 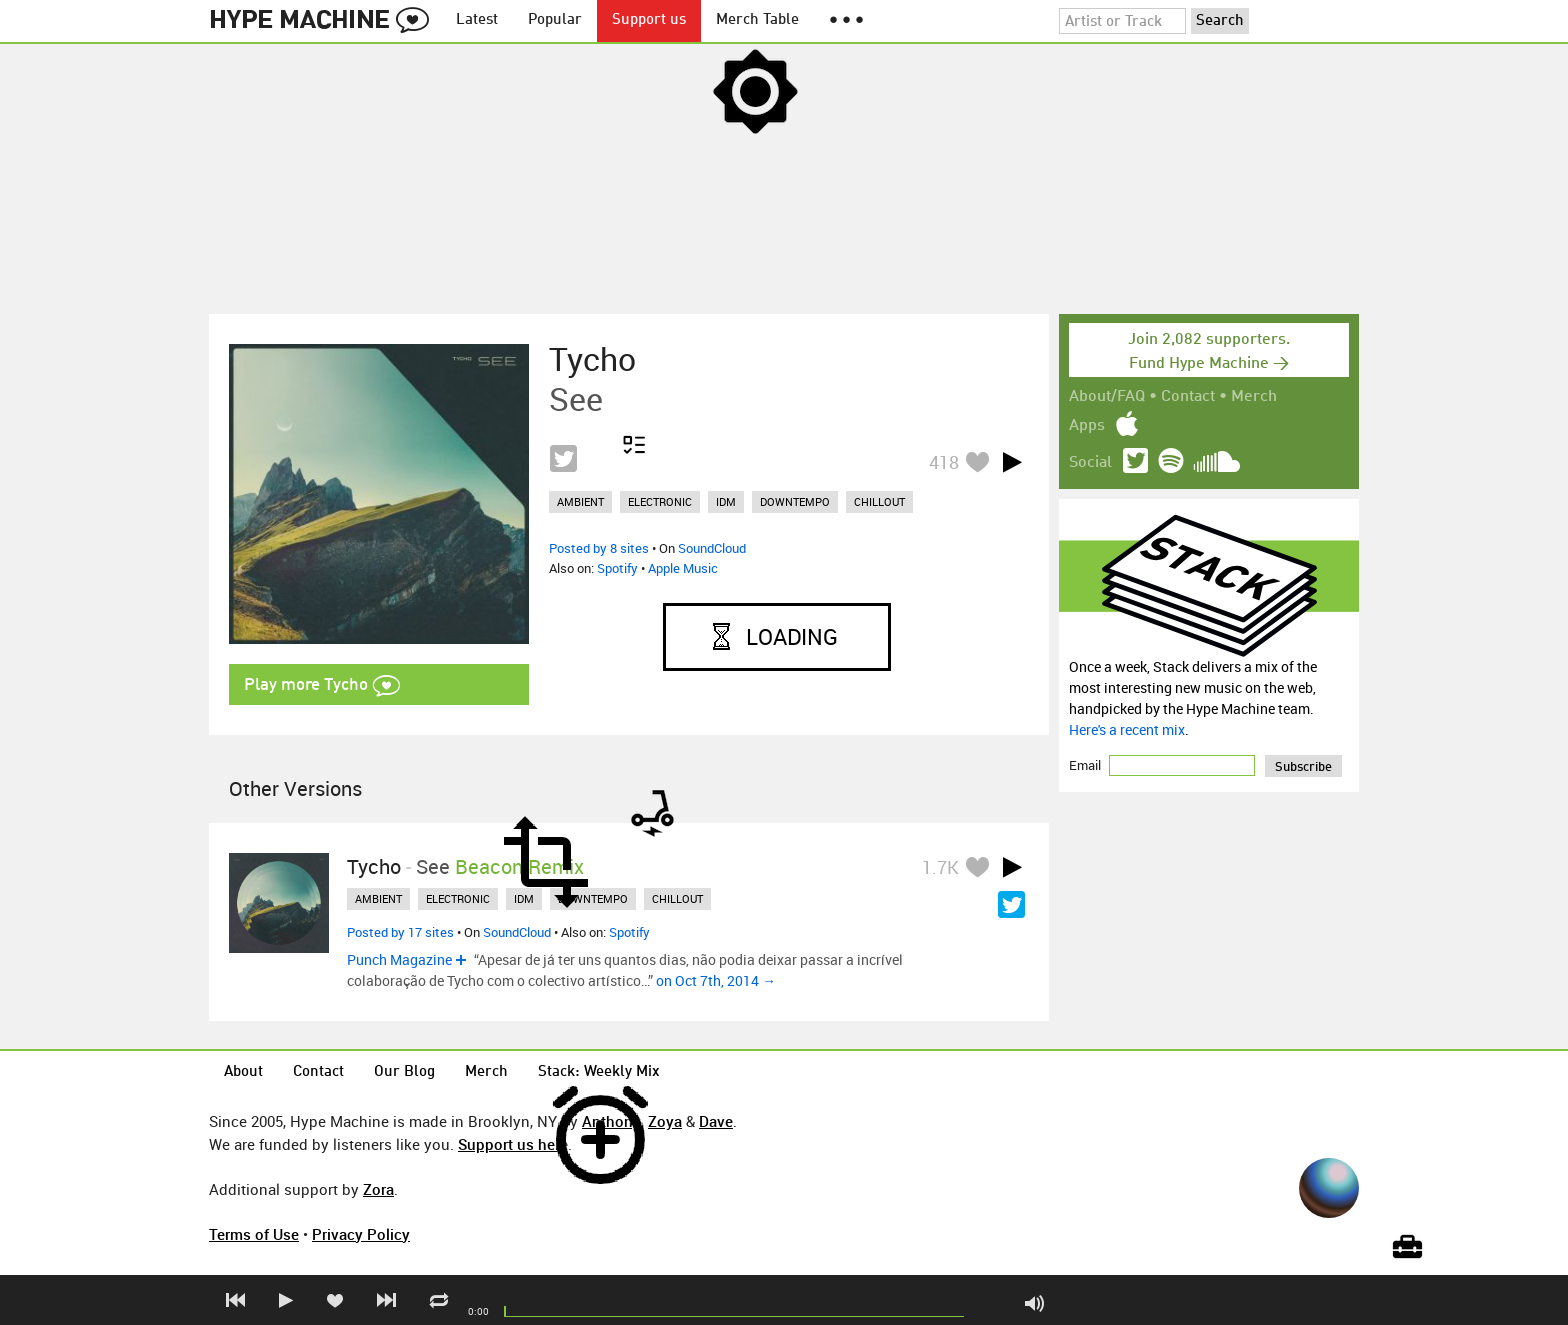 What do you see at coordinates (652, 813) in the screenshot?
I see `find nearby electric scooter rentals` at bounding box center [652, 813].